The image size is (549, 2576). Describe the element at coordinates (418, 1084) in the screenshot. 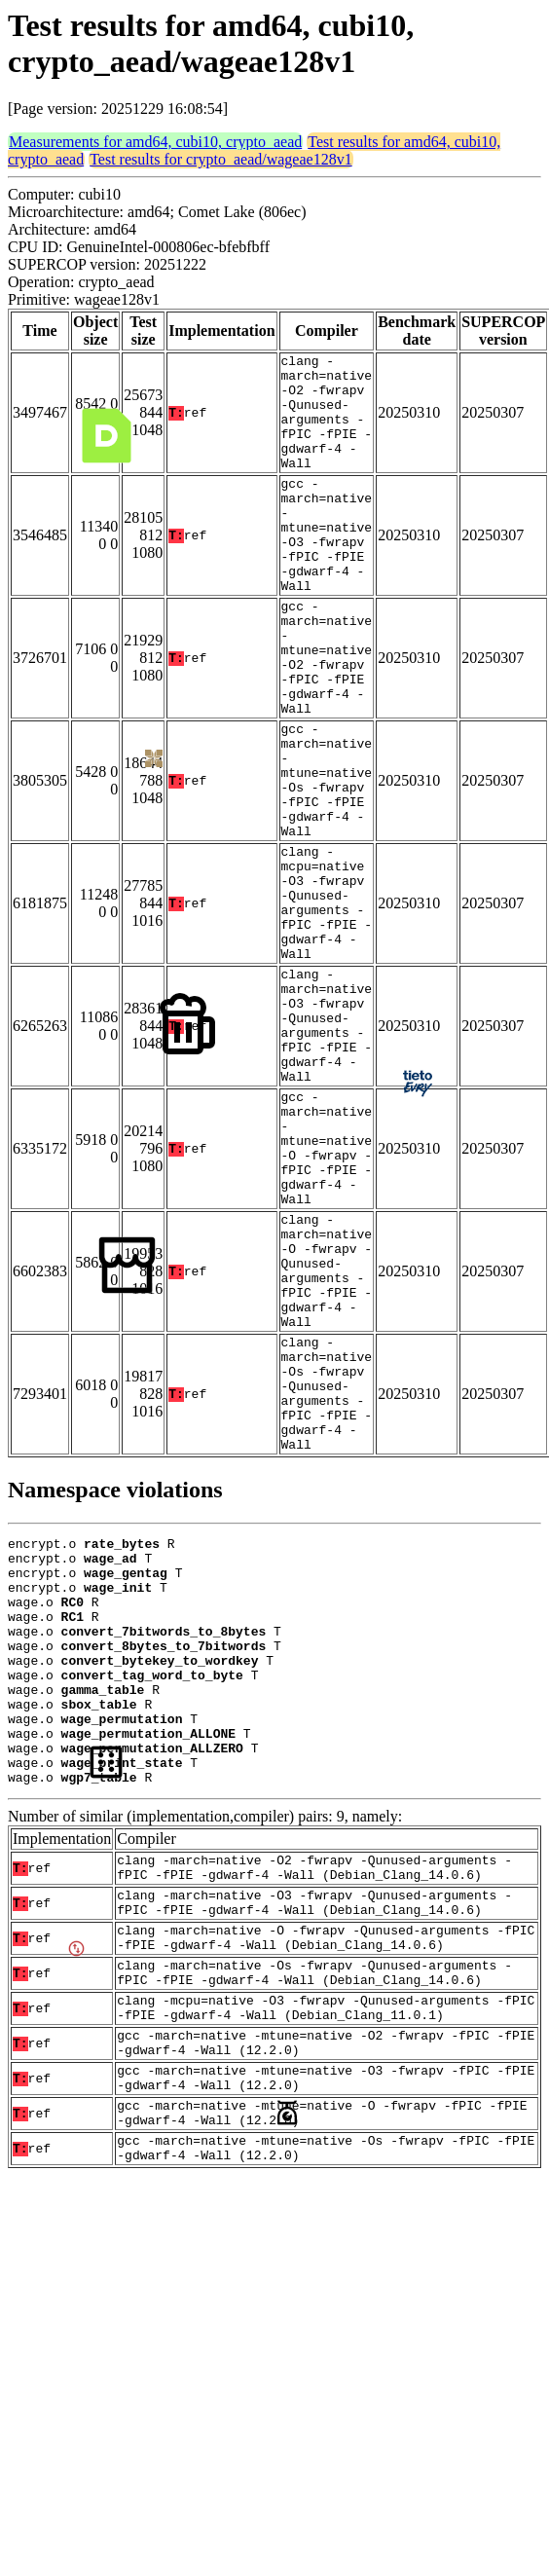

I see `visit Tietoevry website or services` at that location.